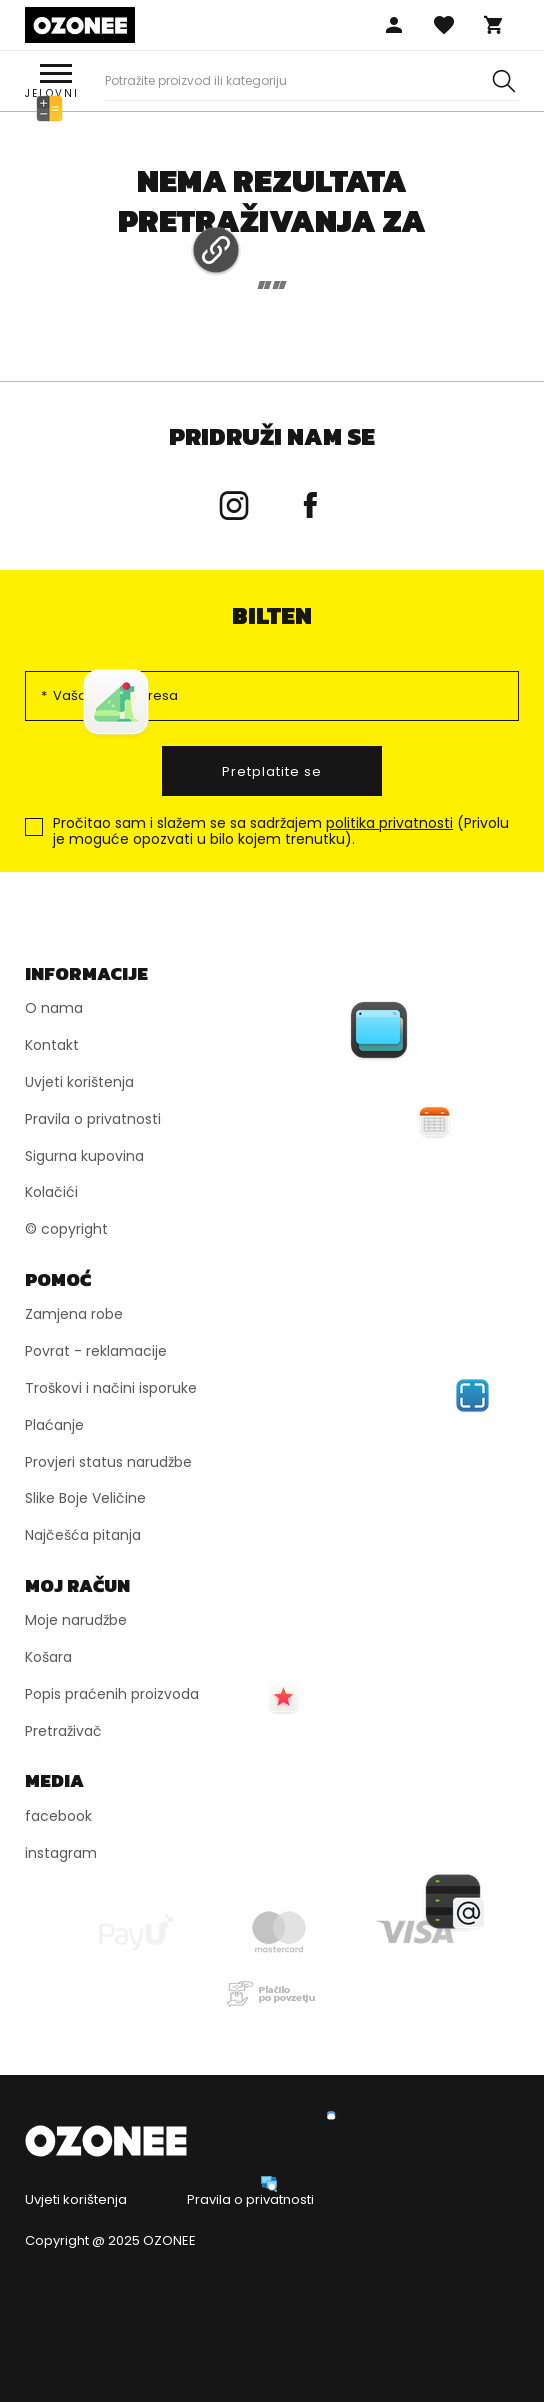  What do you see at coordinates (472, 1395) in the screenshot?
I see `configure hot corners settings` at bounding box center [472, 1395].